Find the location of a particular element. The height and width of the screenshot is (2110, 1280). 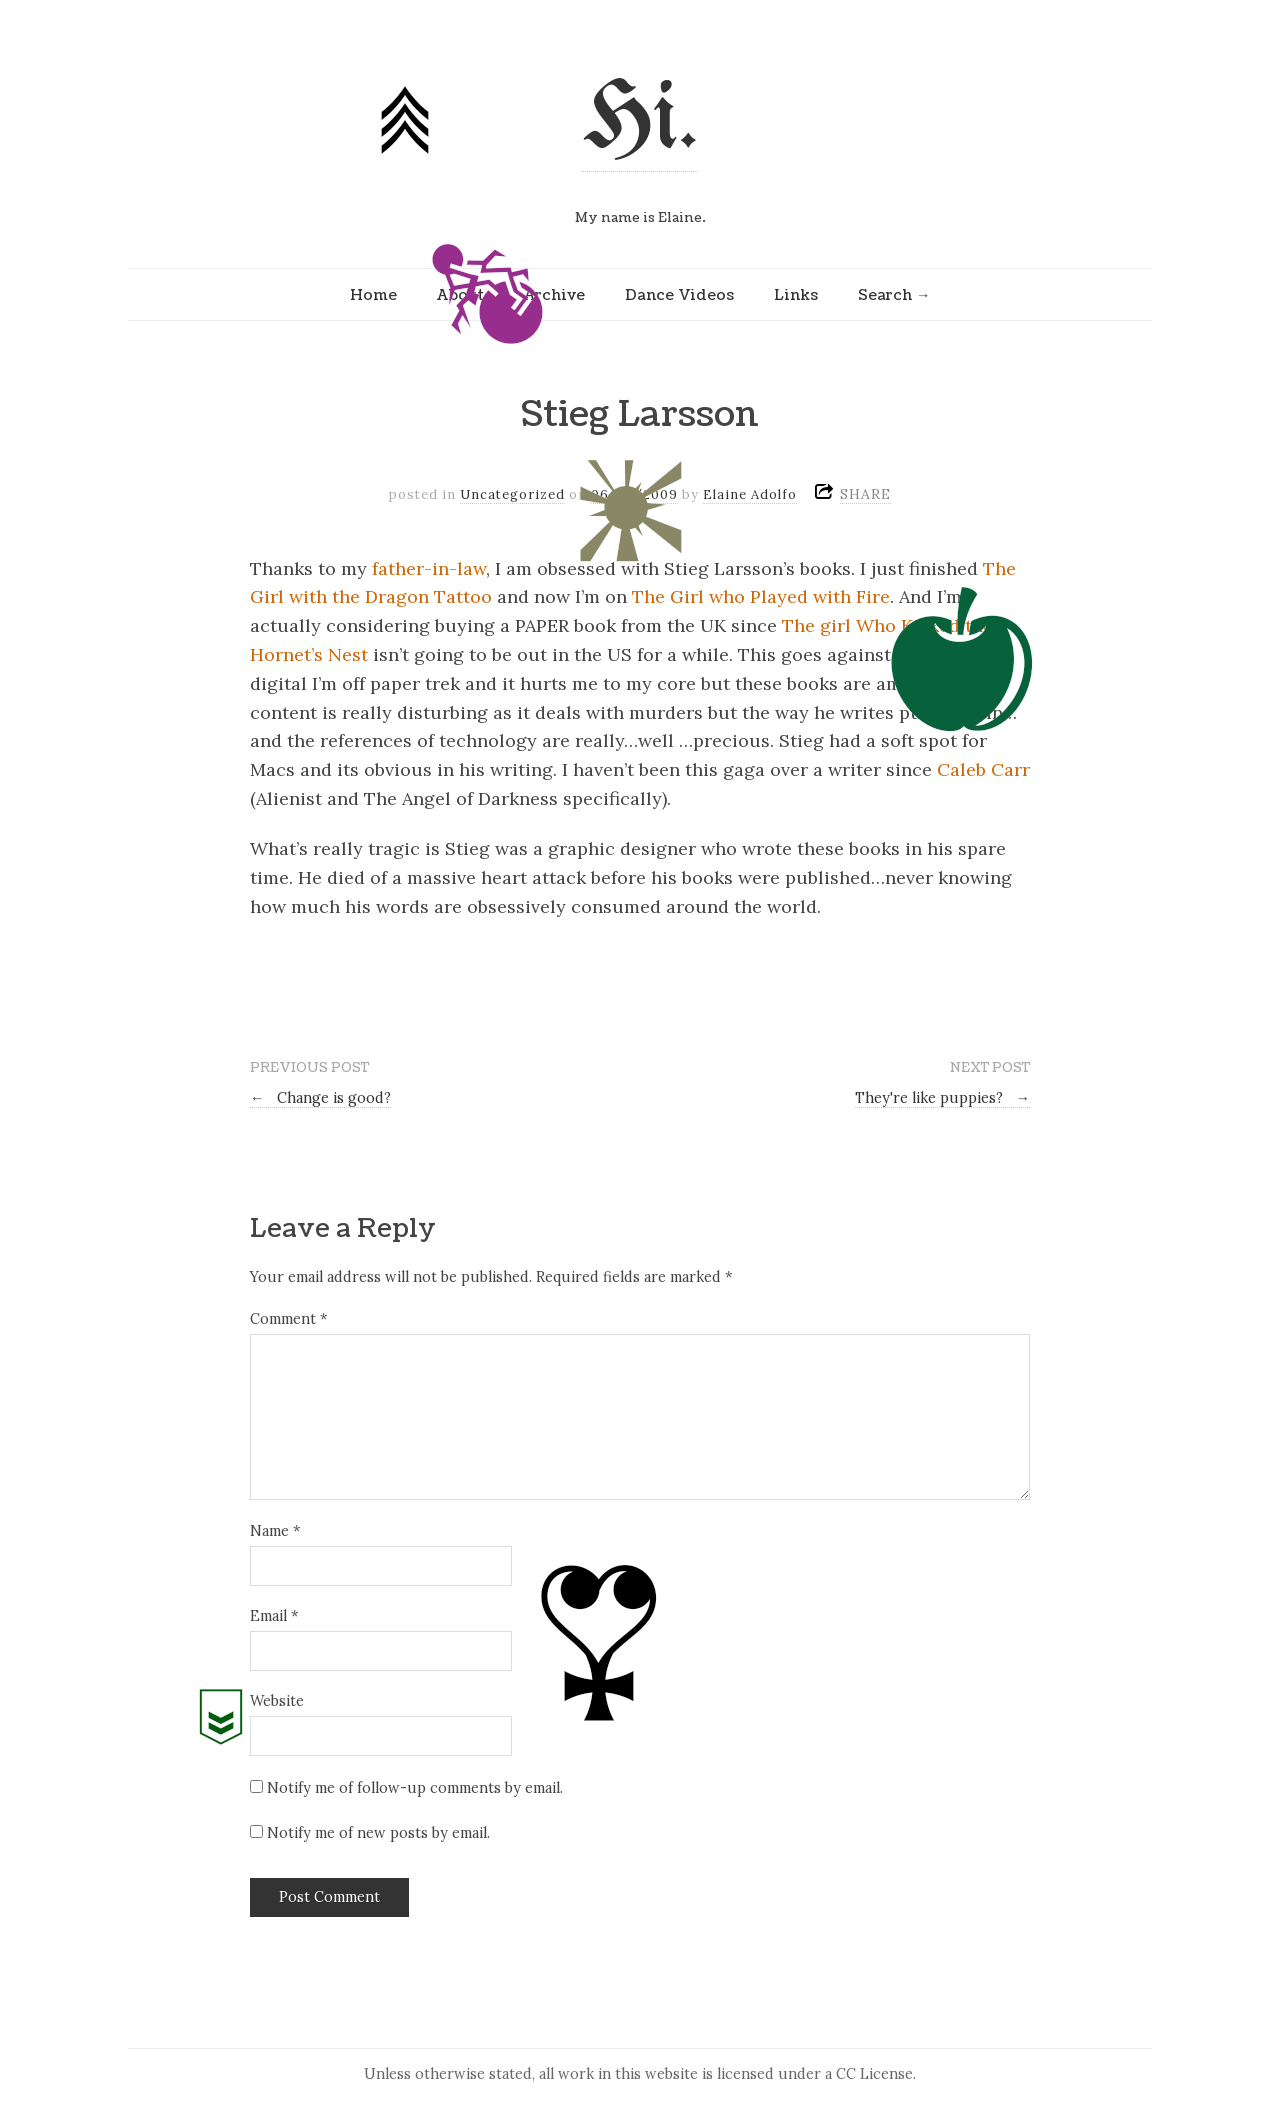

collect a health or bonus item is located at coordinates (962, 659).